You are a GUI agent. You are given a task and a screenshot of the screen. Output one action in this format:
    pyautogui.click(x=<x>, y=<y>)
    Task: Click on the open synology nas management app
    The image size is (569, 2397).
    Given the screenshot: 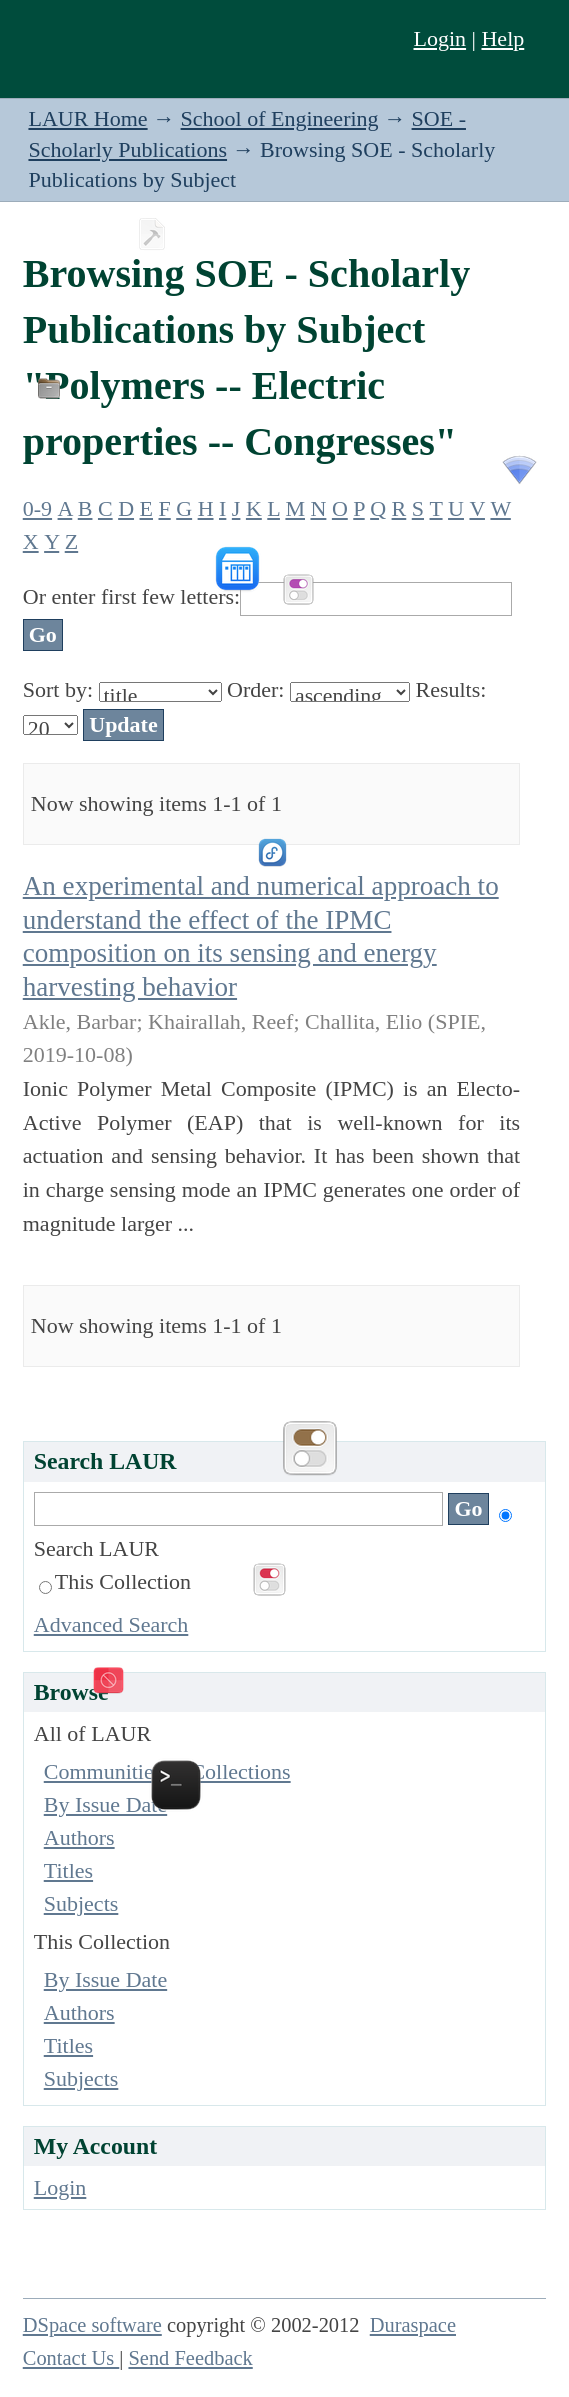 What is the action you would take?
    pyautogui.click(x=237, y=568)
    